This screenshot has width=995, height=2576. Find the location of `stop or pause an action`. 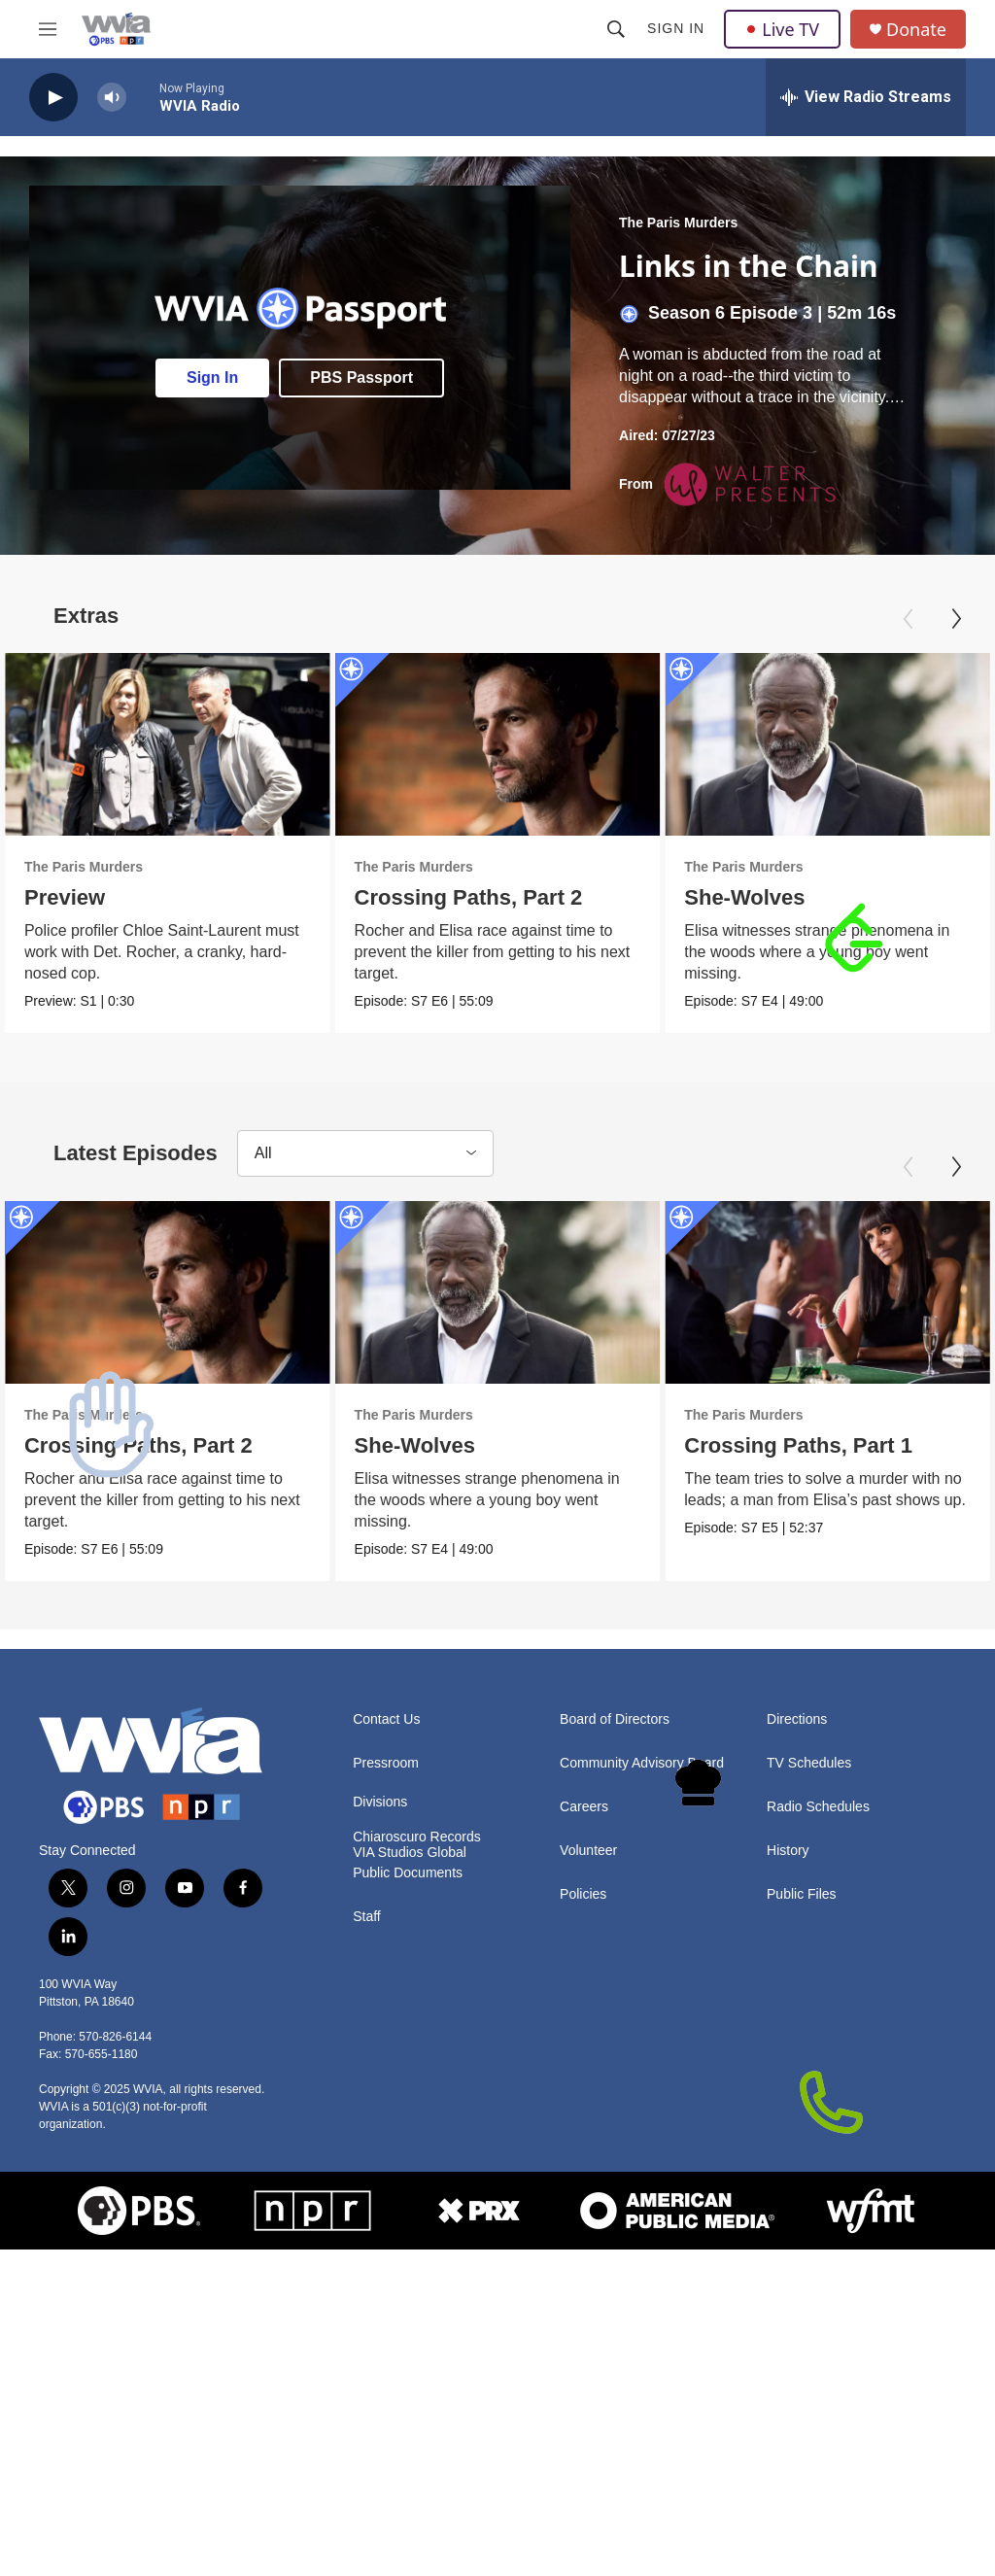

stop or pause an action is located at coordinates (112, 1425).